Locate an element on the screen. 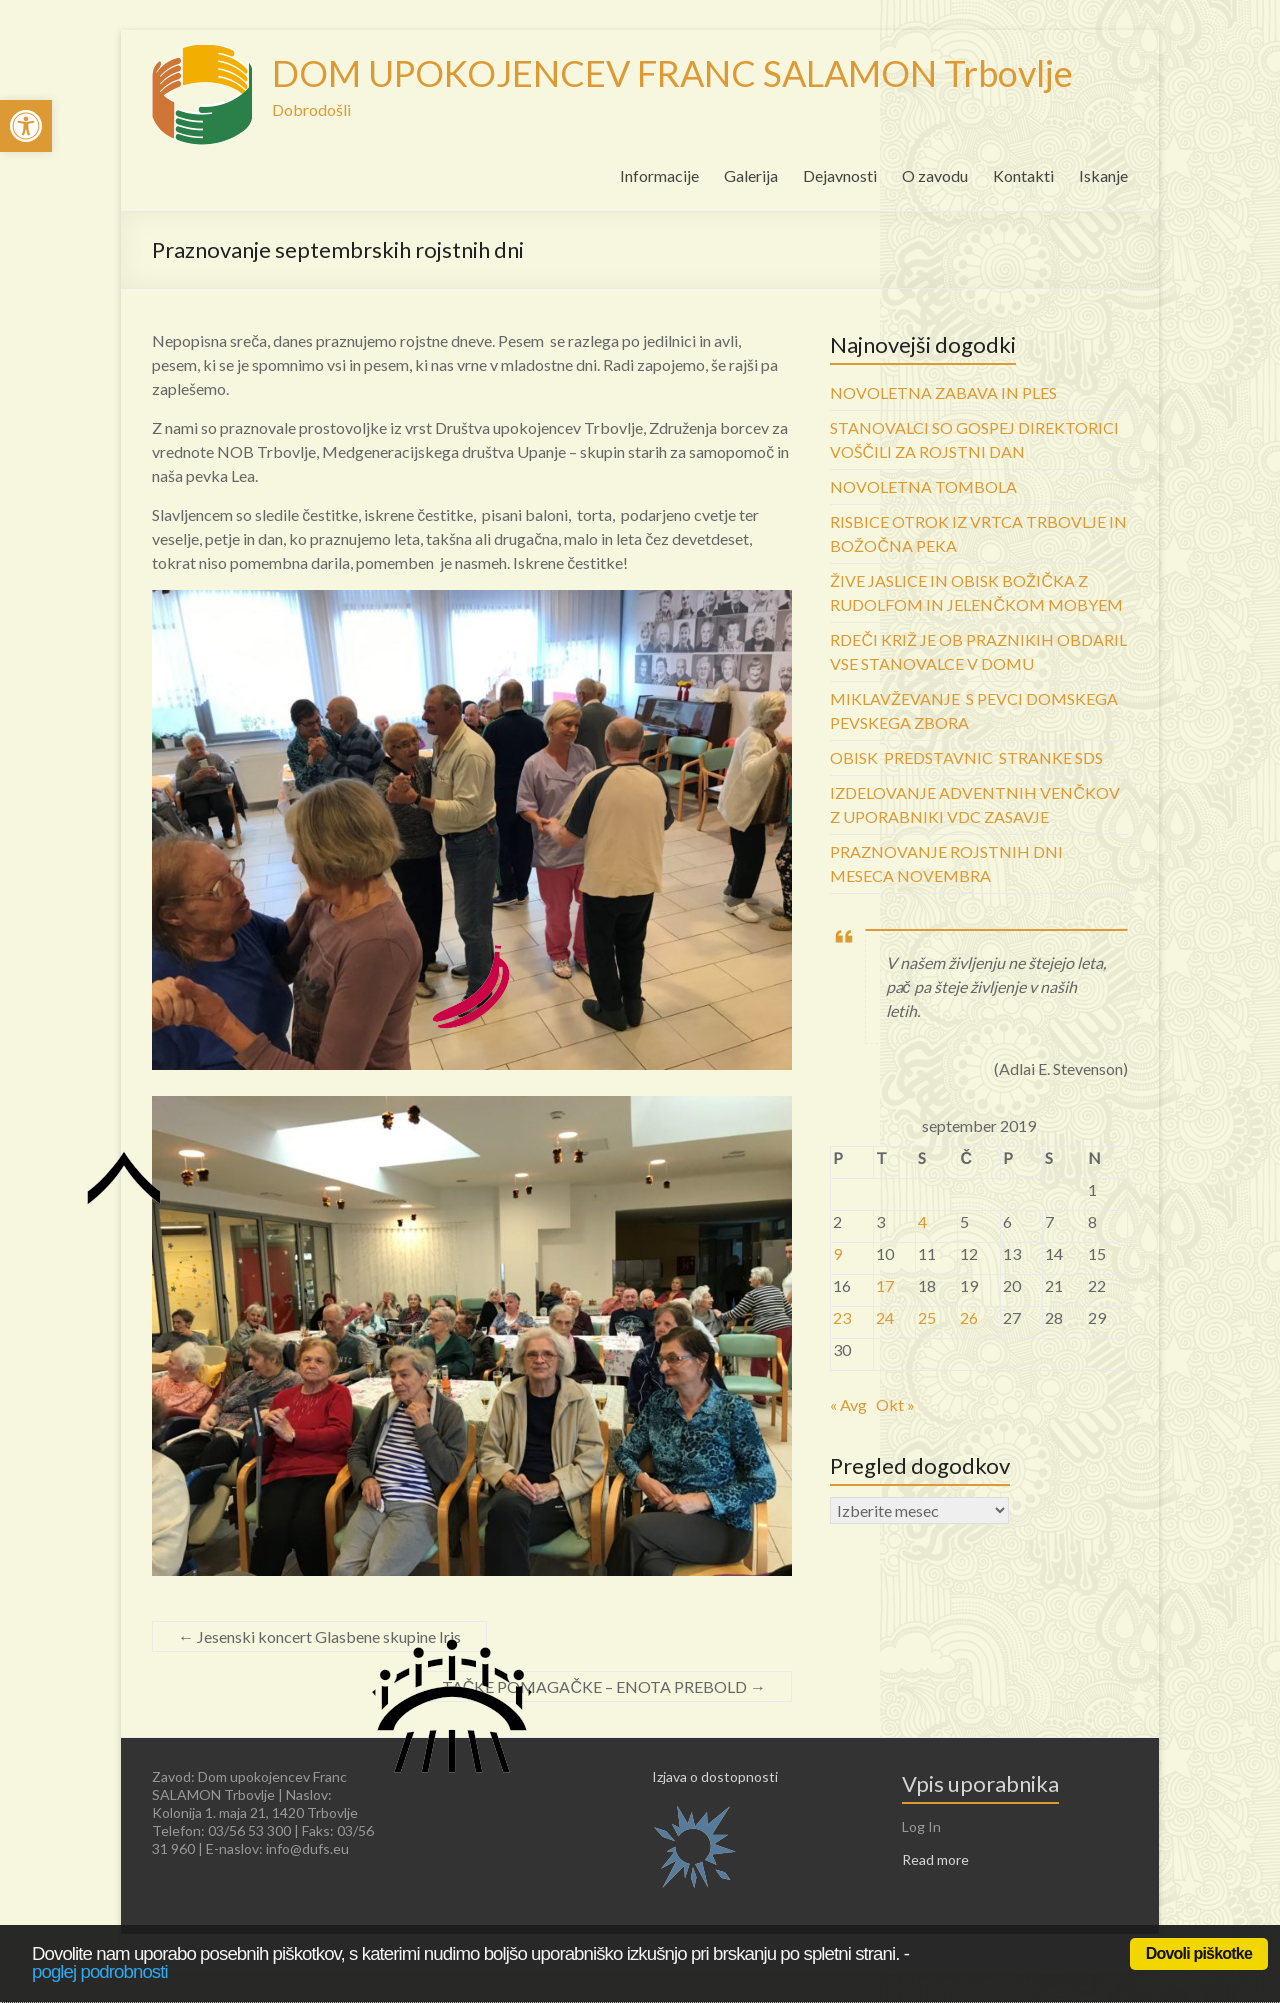  indicates an eclipse or celestial event in a game is located at coordinates (694, 1847).